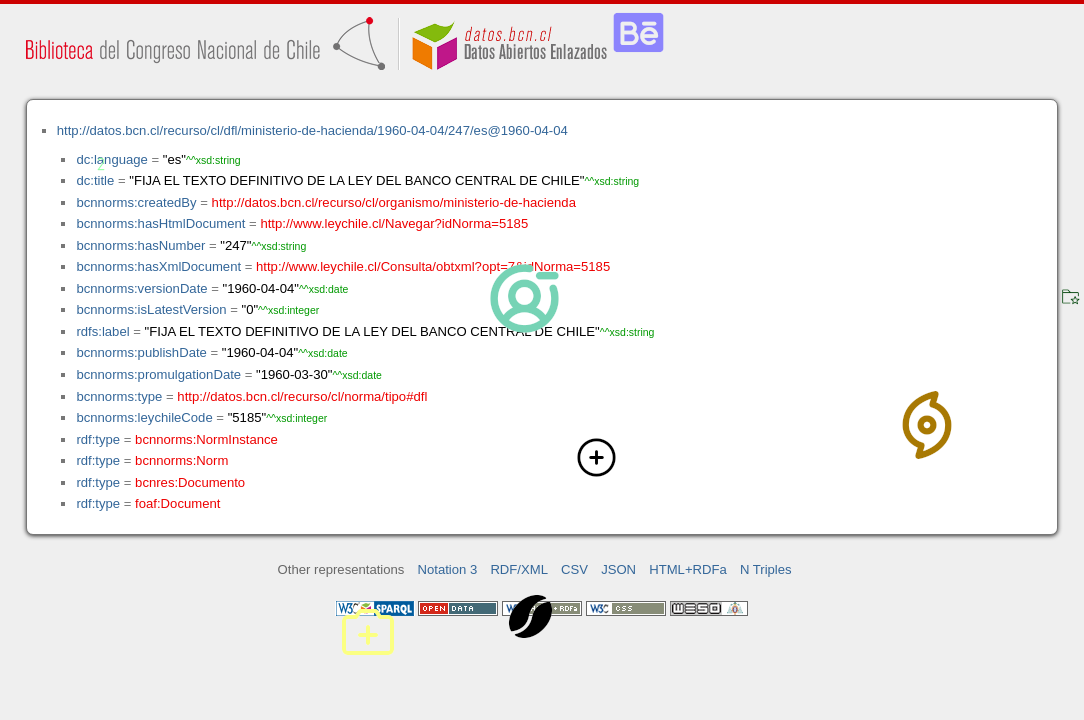 The height and width of the screenshot is (720, 1084). Describe the element at coordinates (530, 616) in the screenshot. I see `browse coffee shops or cafés nearby` at that location.